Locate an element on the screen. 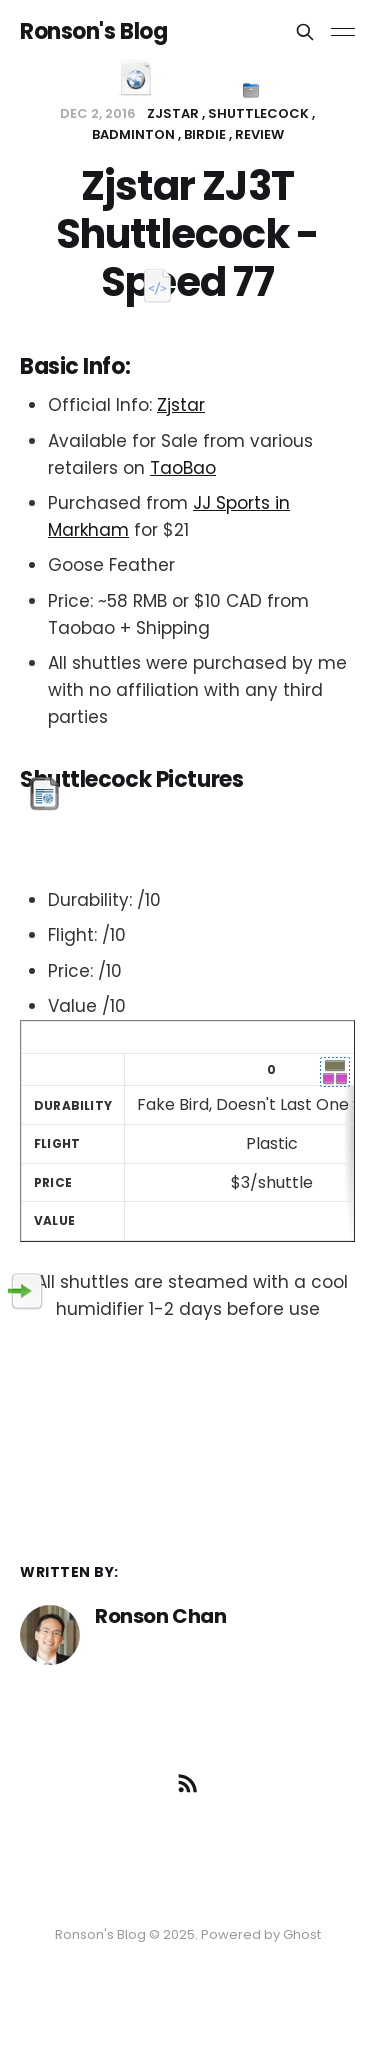  a libreoffice web document file is located at coordinates (44, 793).